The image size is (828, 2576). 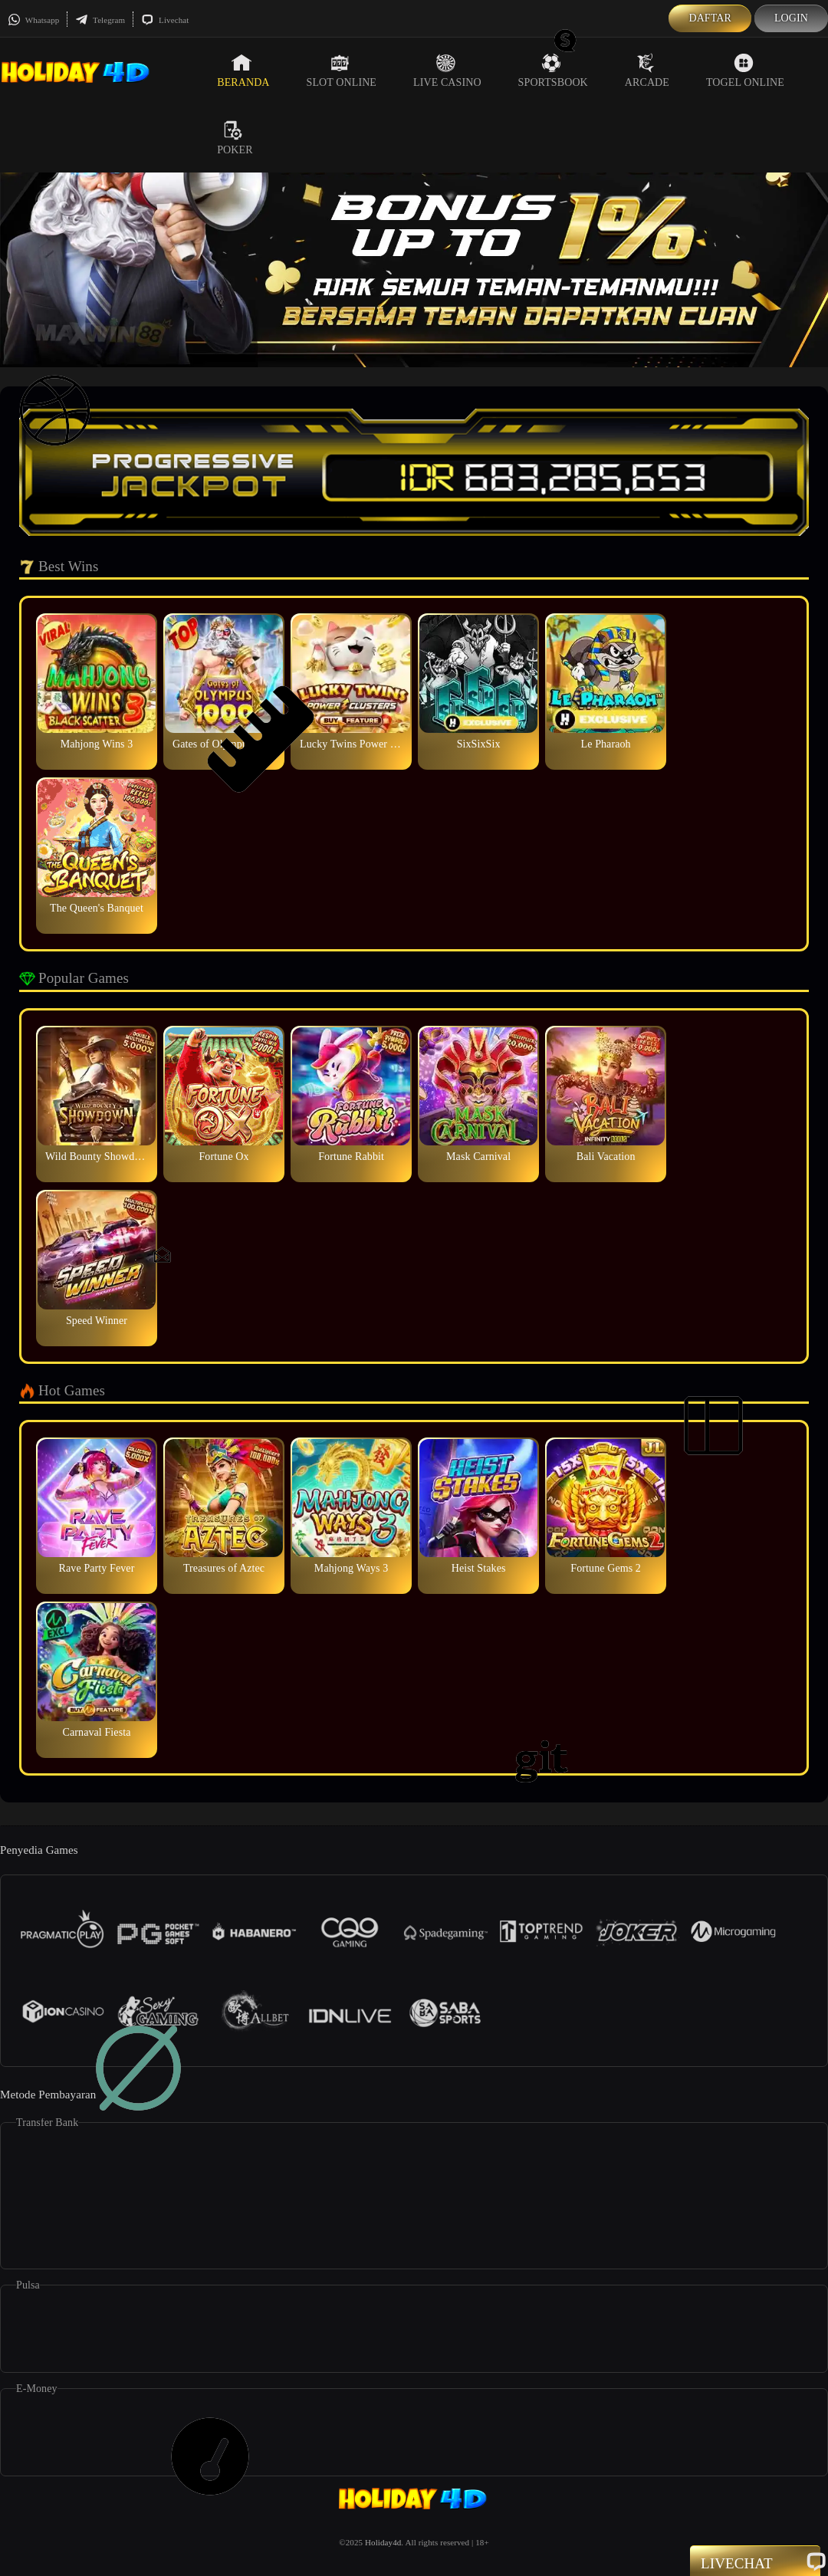 I want to click on open the Speakap app, so click(x=565, y=41).